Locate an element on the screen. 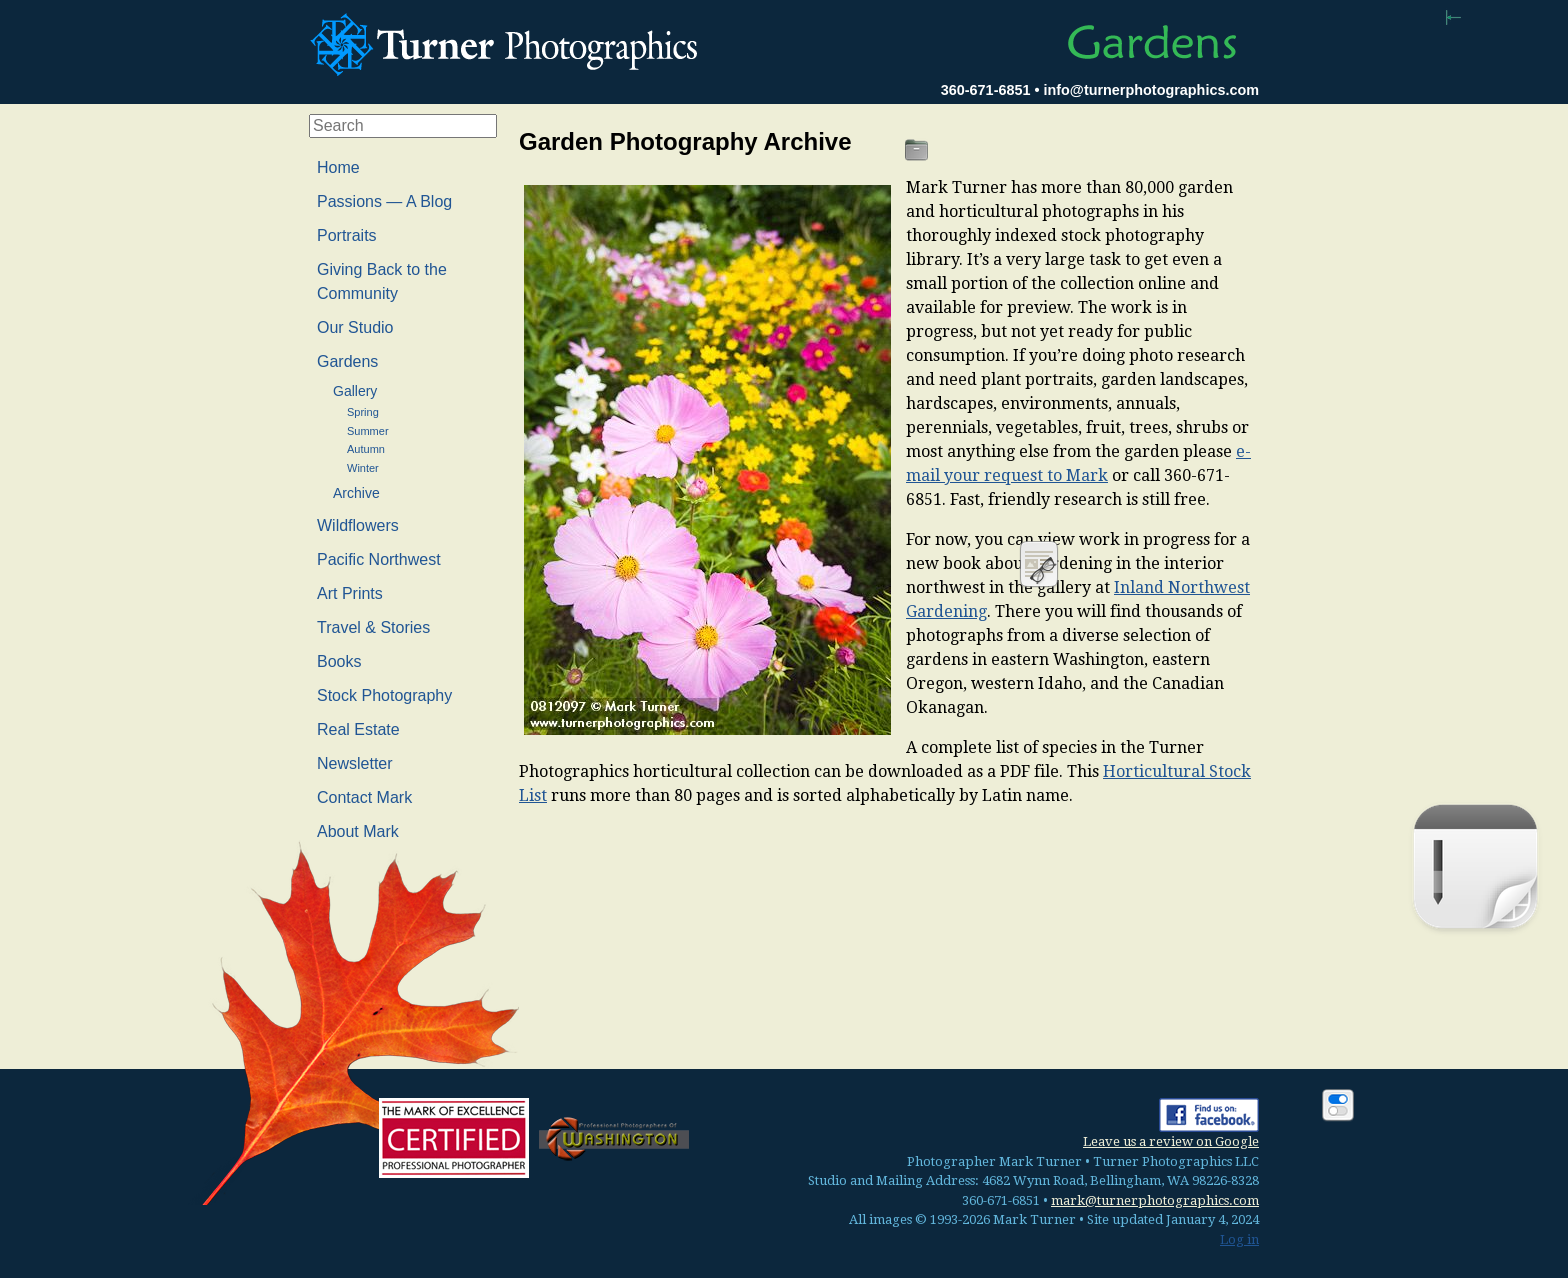 This screenshot has height=1278, width=1568. open the file manager application is located at coordinates (916, 149).